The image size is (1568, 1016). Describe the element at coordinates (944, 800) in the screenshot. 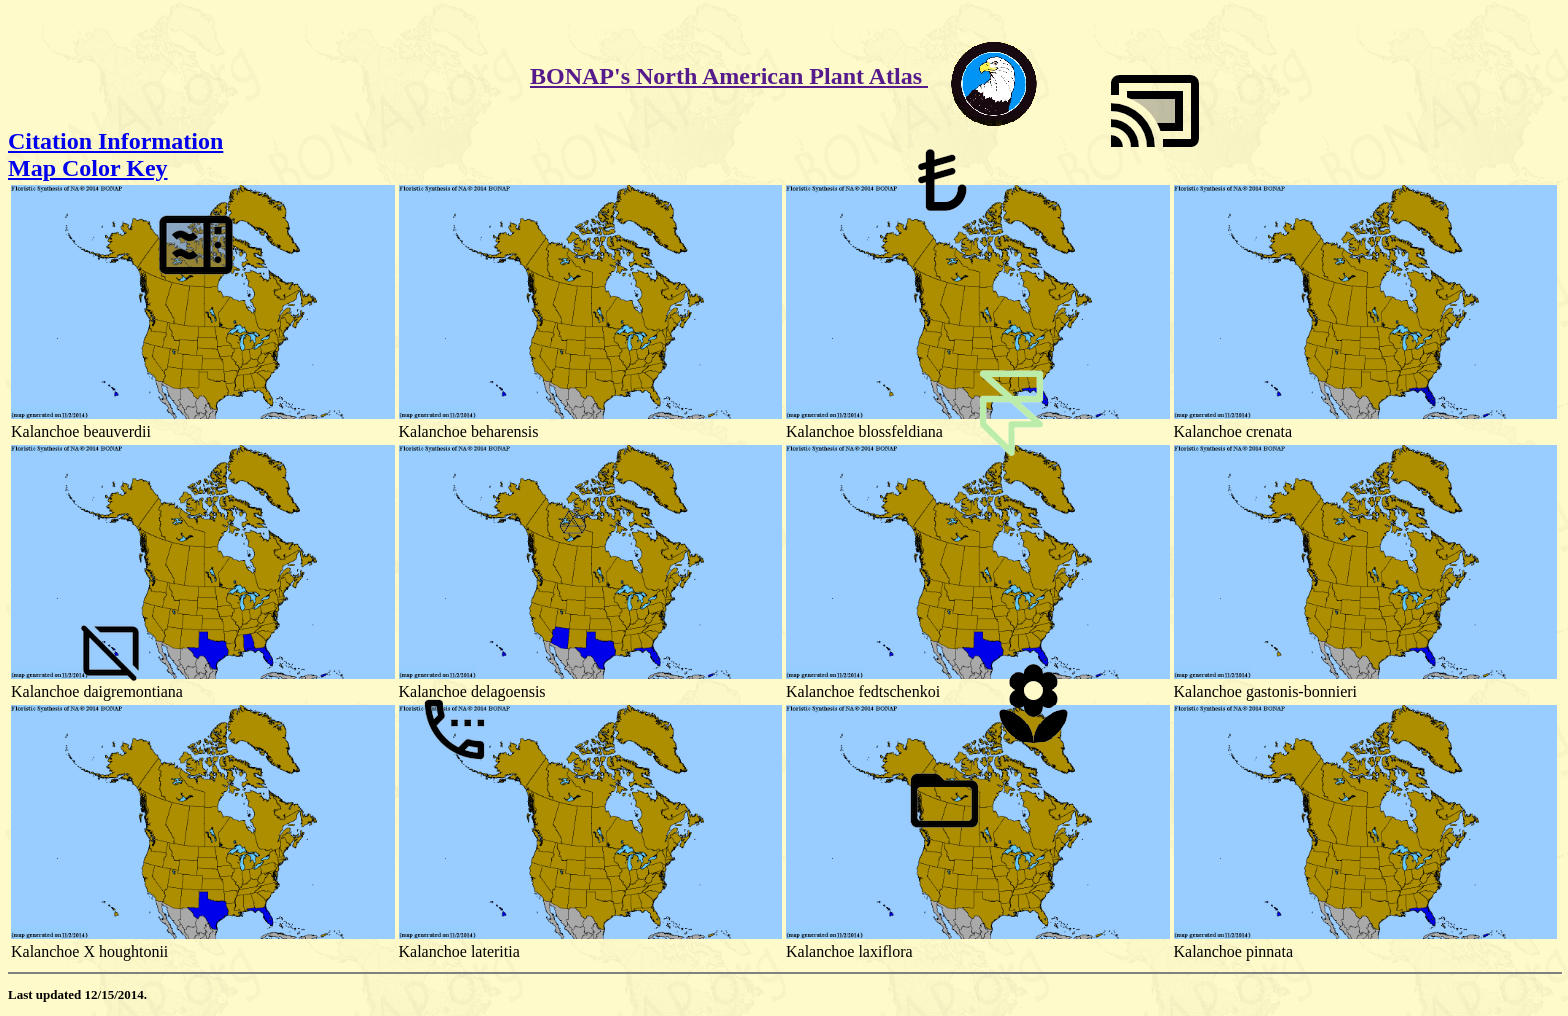

I see `open a folder to view its contents` at that location.